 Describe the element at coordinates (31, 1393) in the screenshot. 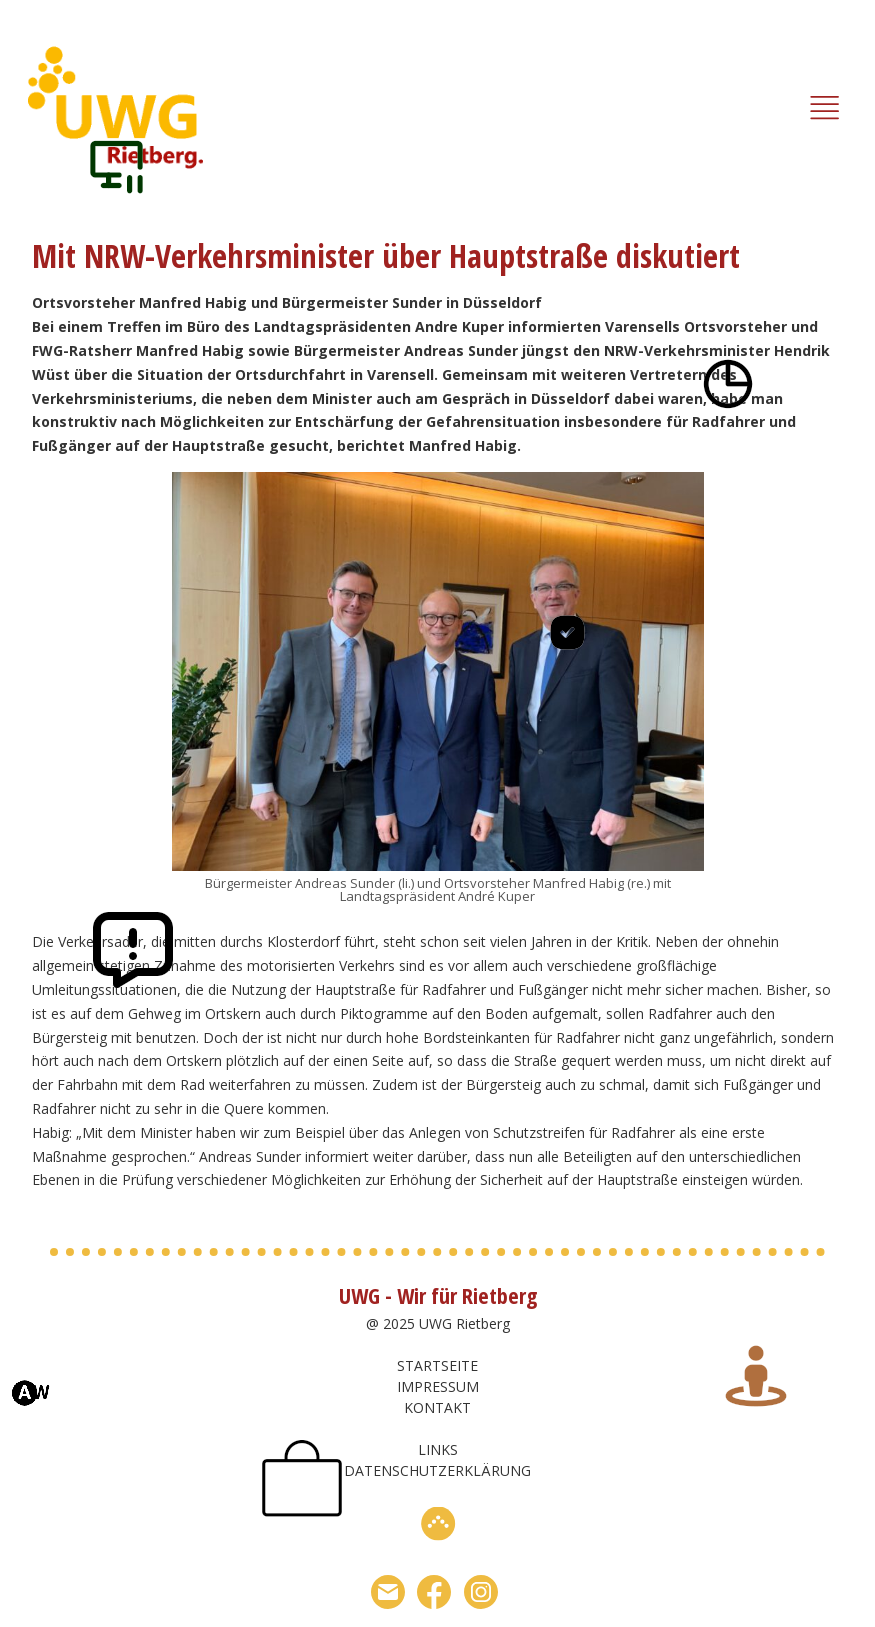

I see `toggle automatic white balance` at that location.